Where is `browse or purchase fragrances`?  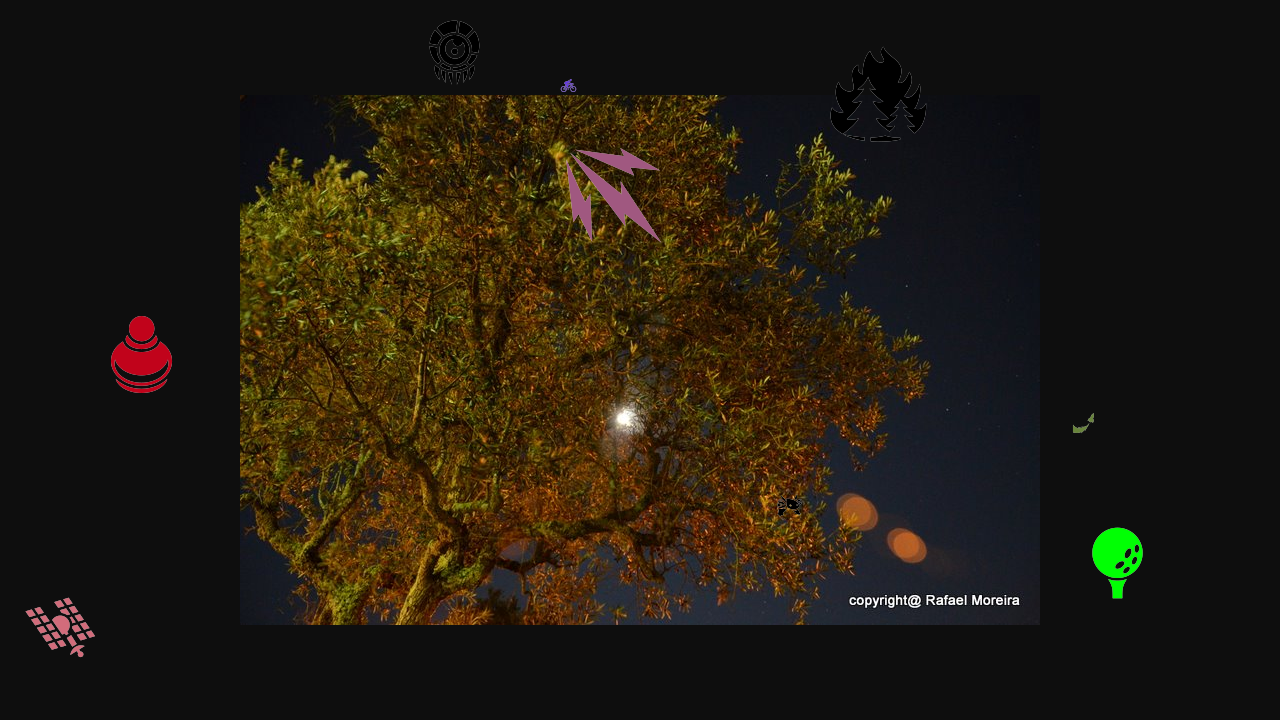
browse or purchase fragrances is located at coordinates (141, 354).